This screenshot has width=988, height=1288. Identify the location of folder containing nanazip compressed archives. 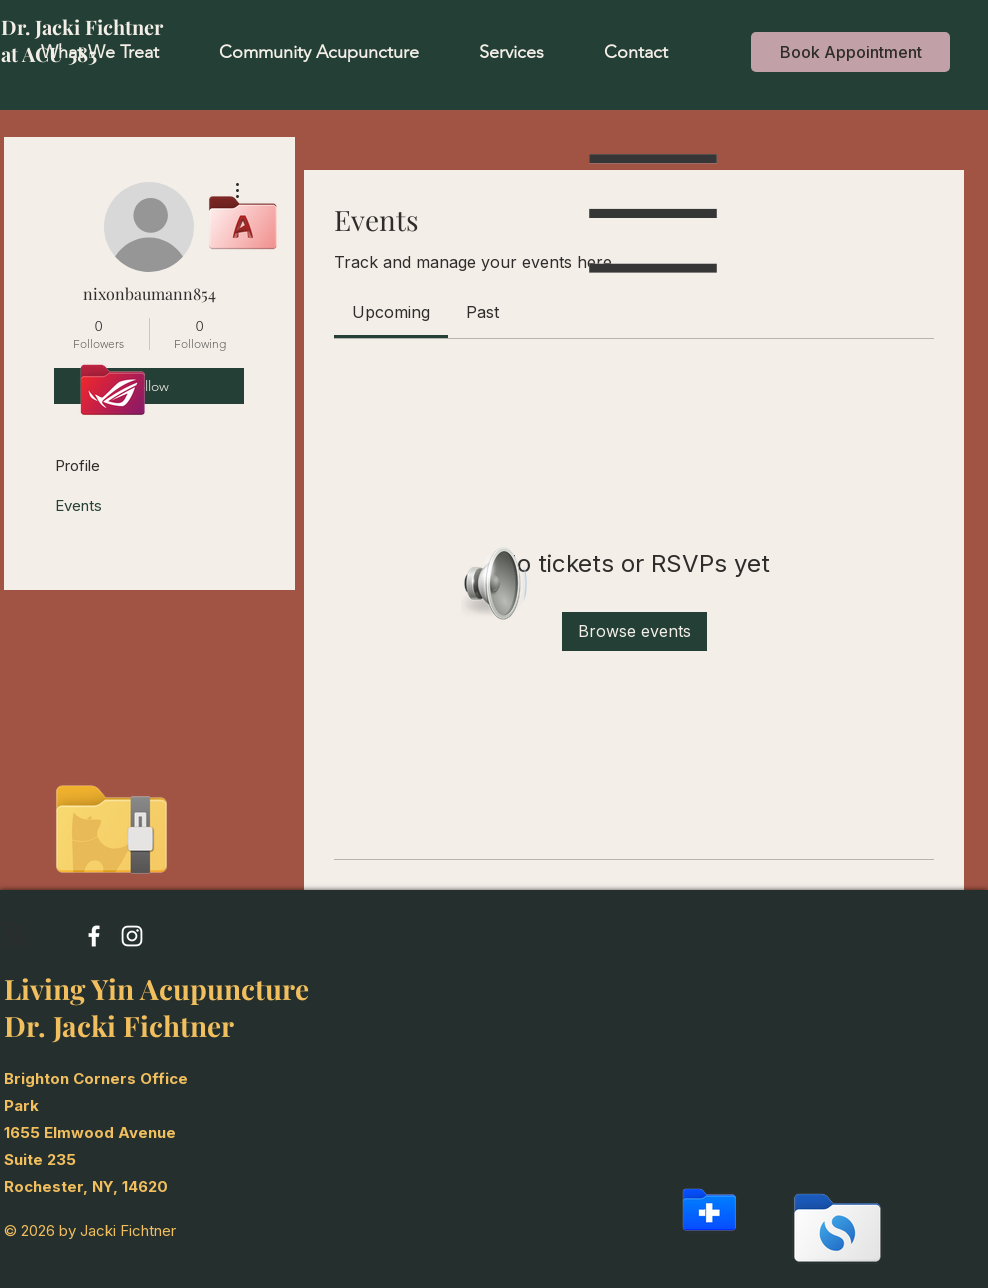
(111, 832).